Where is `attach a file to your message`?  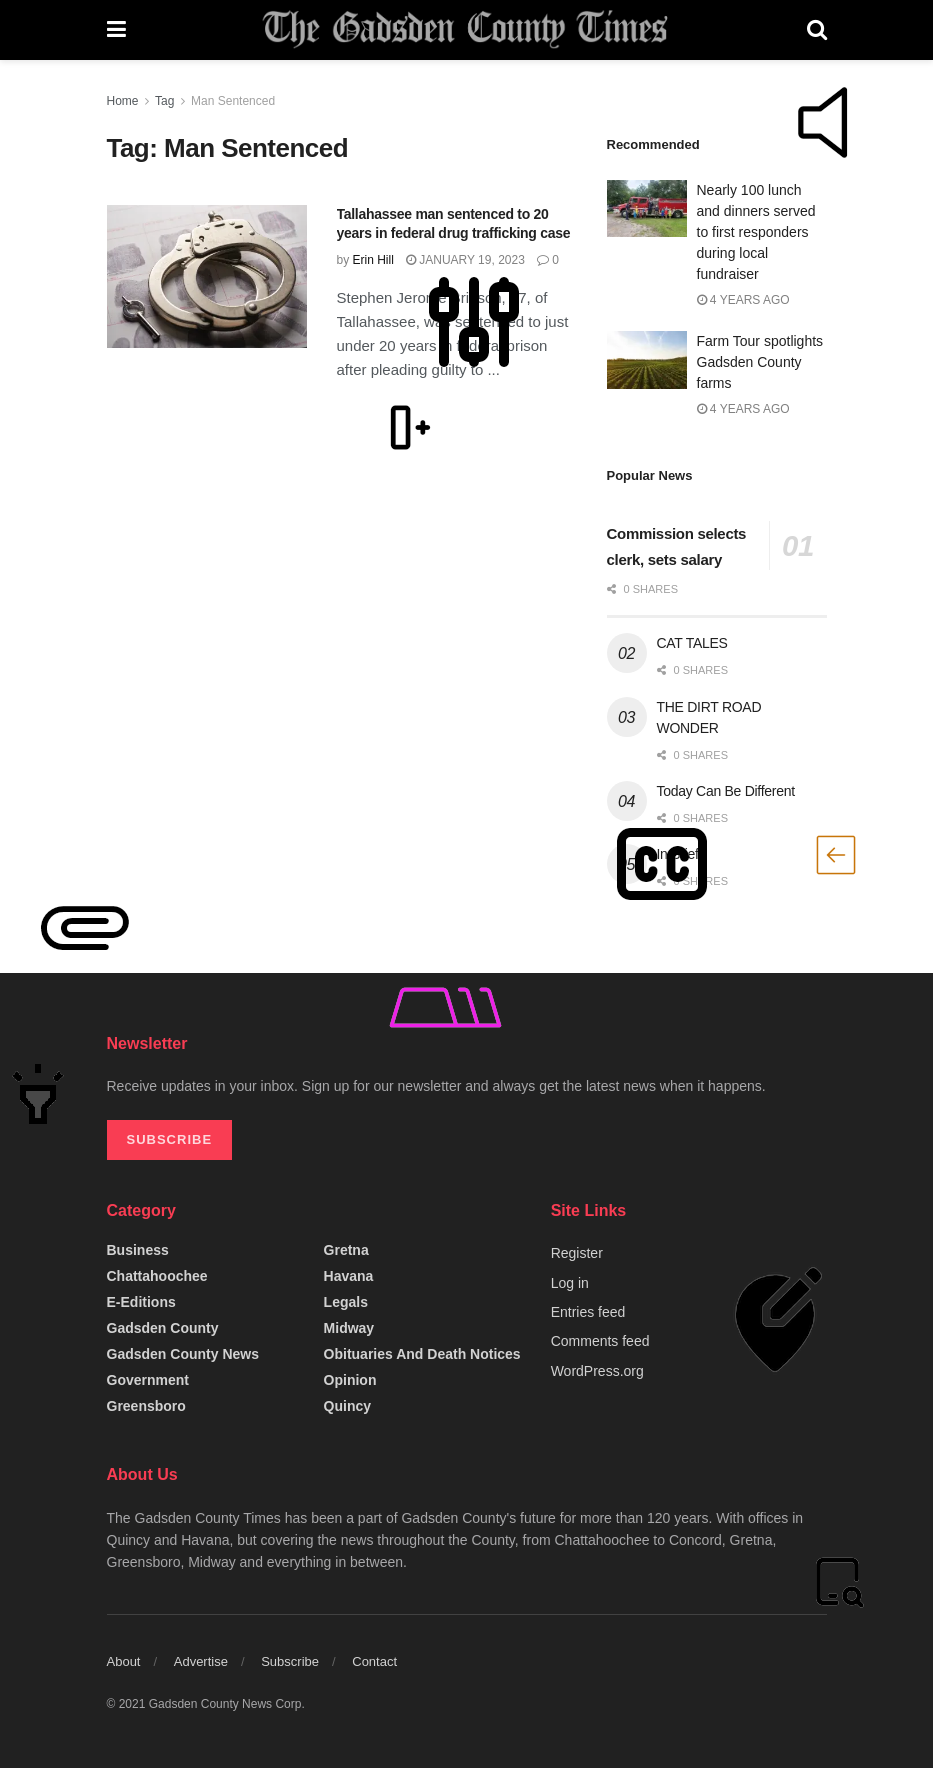 attach a file to your message is located at coordinates (83, 928).